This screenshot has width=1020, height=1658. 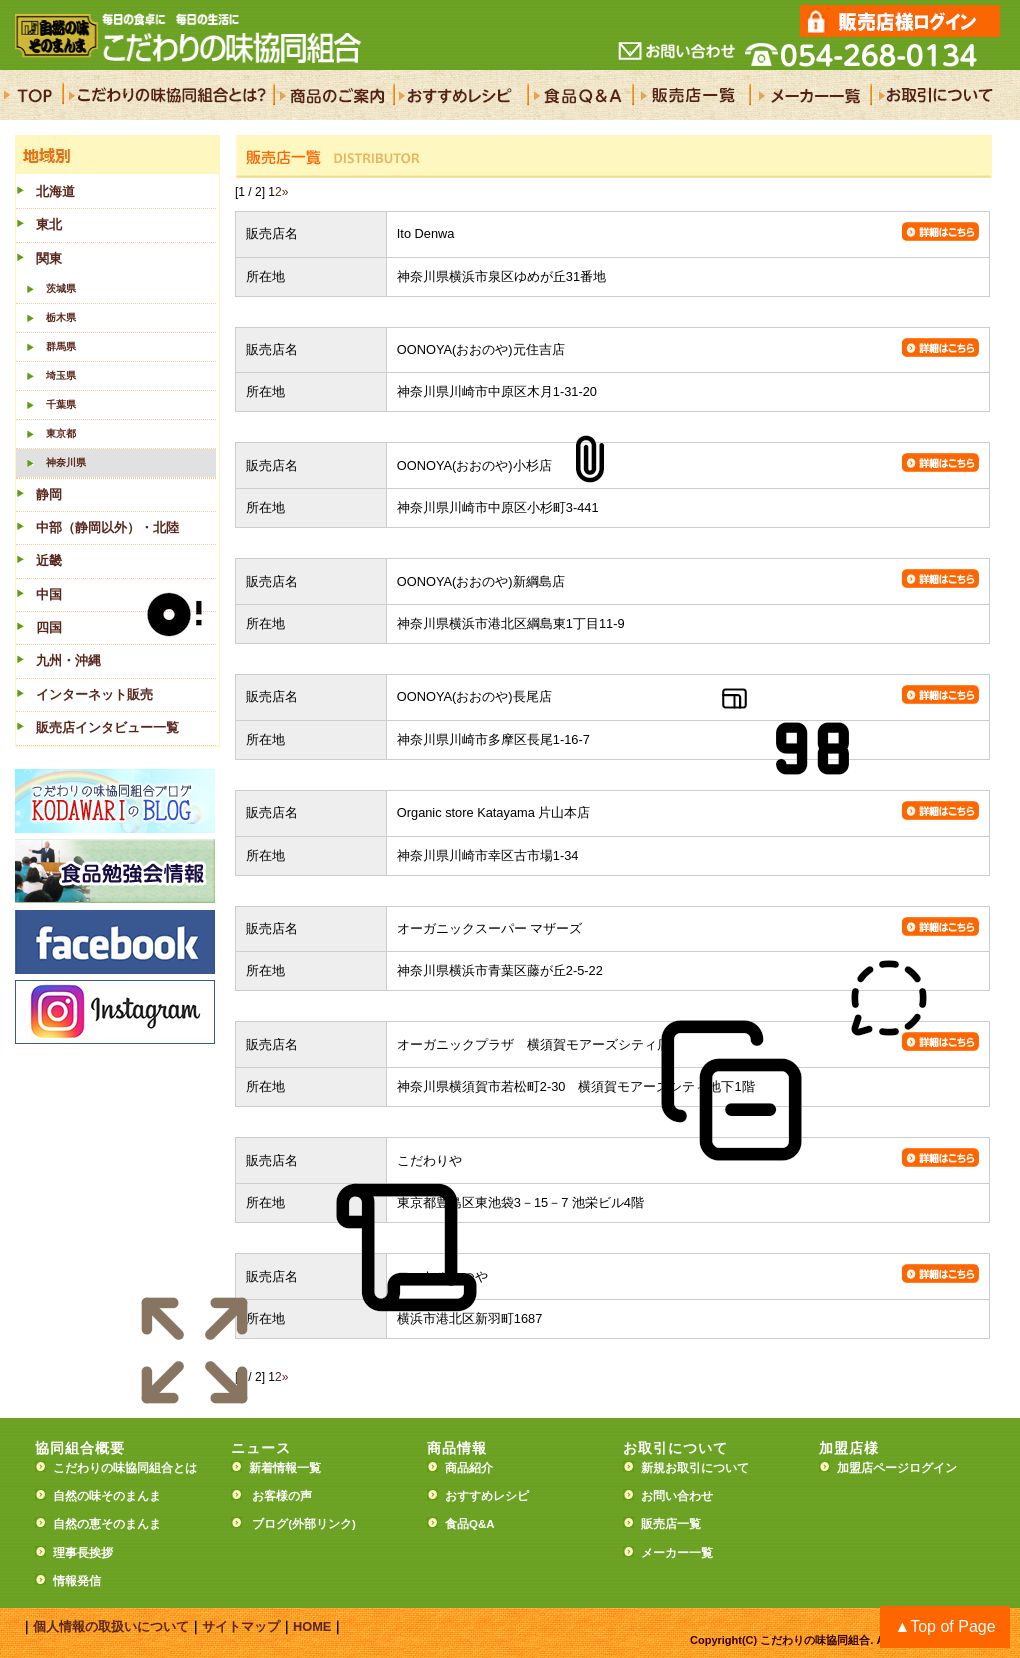 What do you see at coordinates (406, 1247) in the screenshot?
I see `view document or manuscript` at bounding box center [406, 1247].